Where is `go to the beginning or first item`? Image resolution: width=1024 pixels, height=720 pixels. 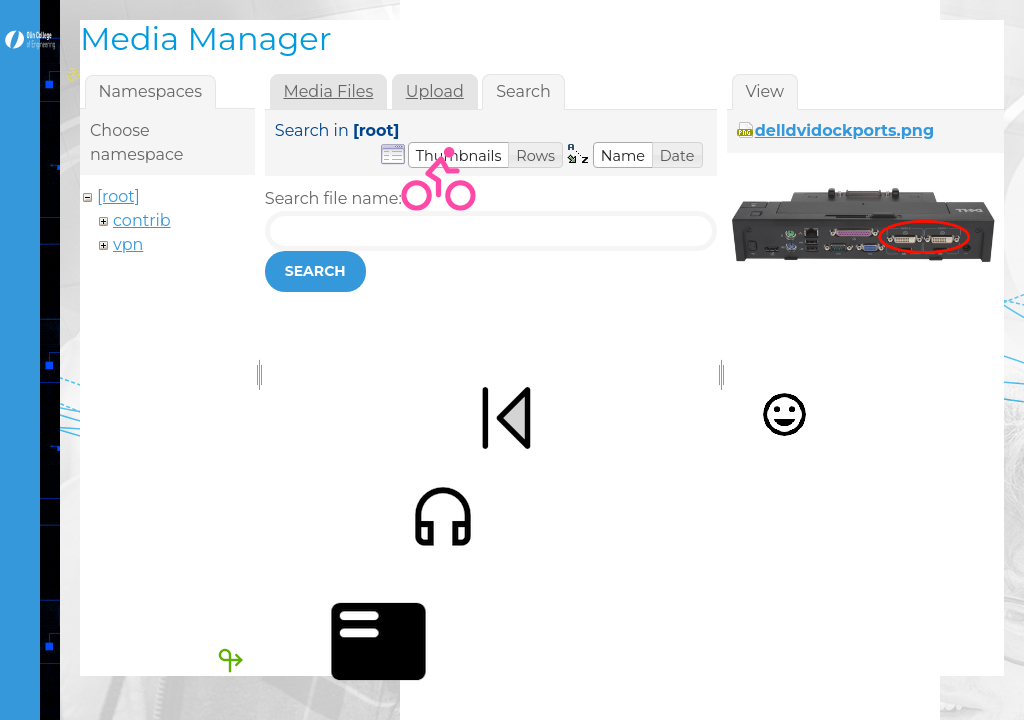
go to the beginning or first item is located at coordinates (505, 418).